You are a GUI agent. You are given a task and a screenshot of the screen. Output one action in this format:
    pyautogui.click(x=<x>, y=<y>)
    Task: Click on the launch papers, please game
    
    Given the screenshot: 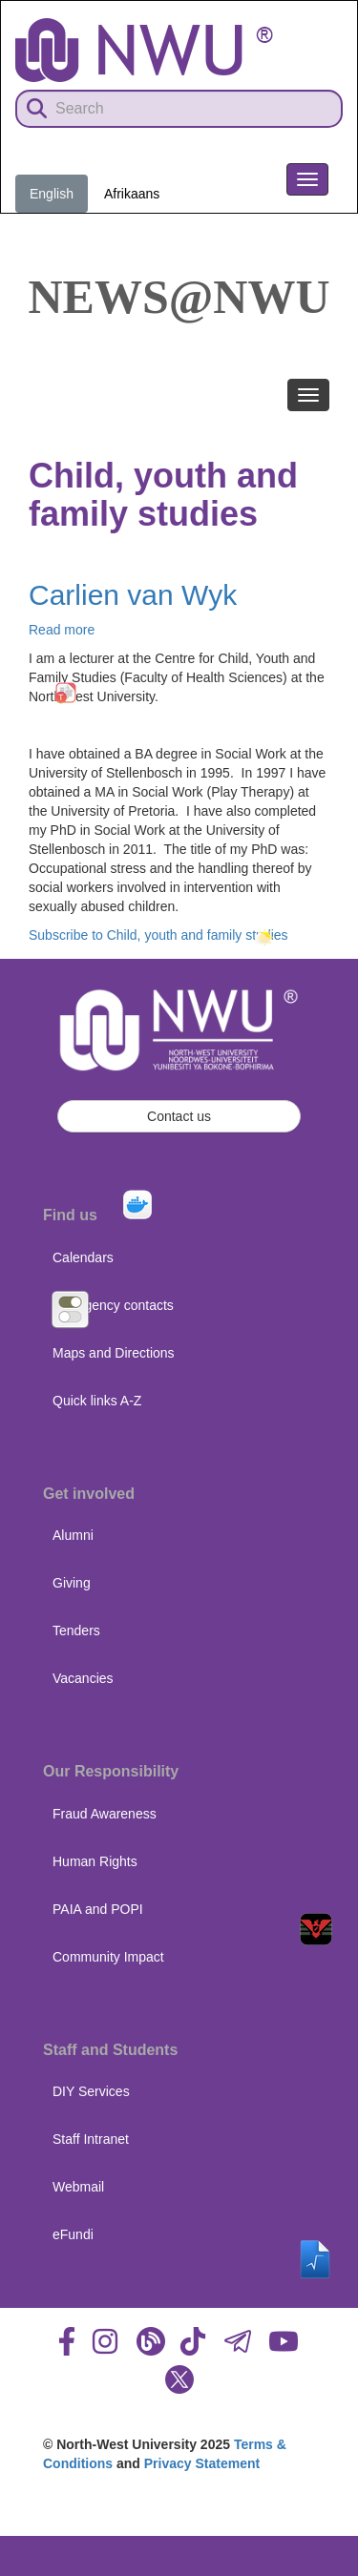 What is the action you would take?
    pyautogui.click(x=316, y=1929)
    